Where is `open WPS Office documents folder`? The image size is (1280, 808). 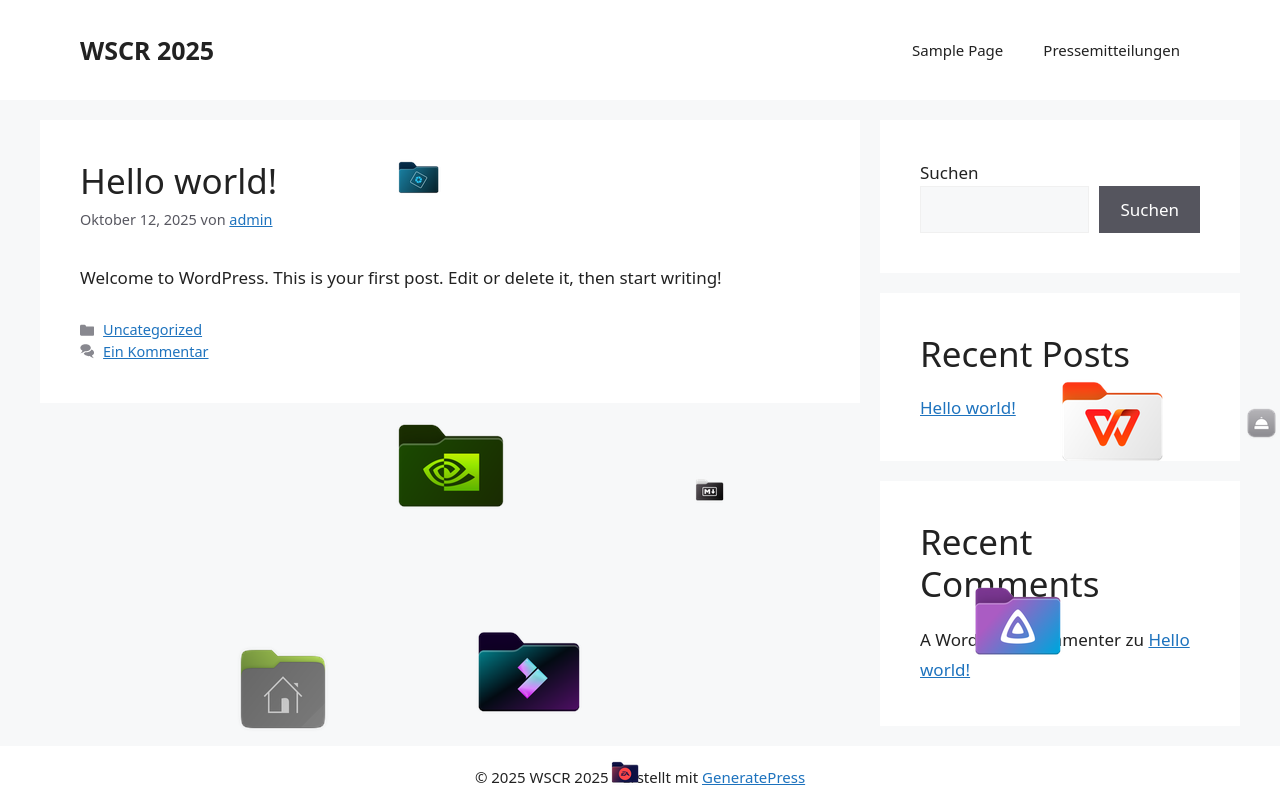
open WPS Office documents folder is located at coordinates (1112, 424).